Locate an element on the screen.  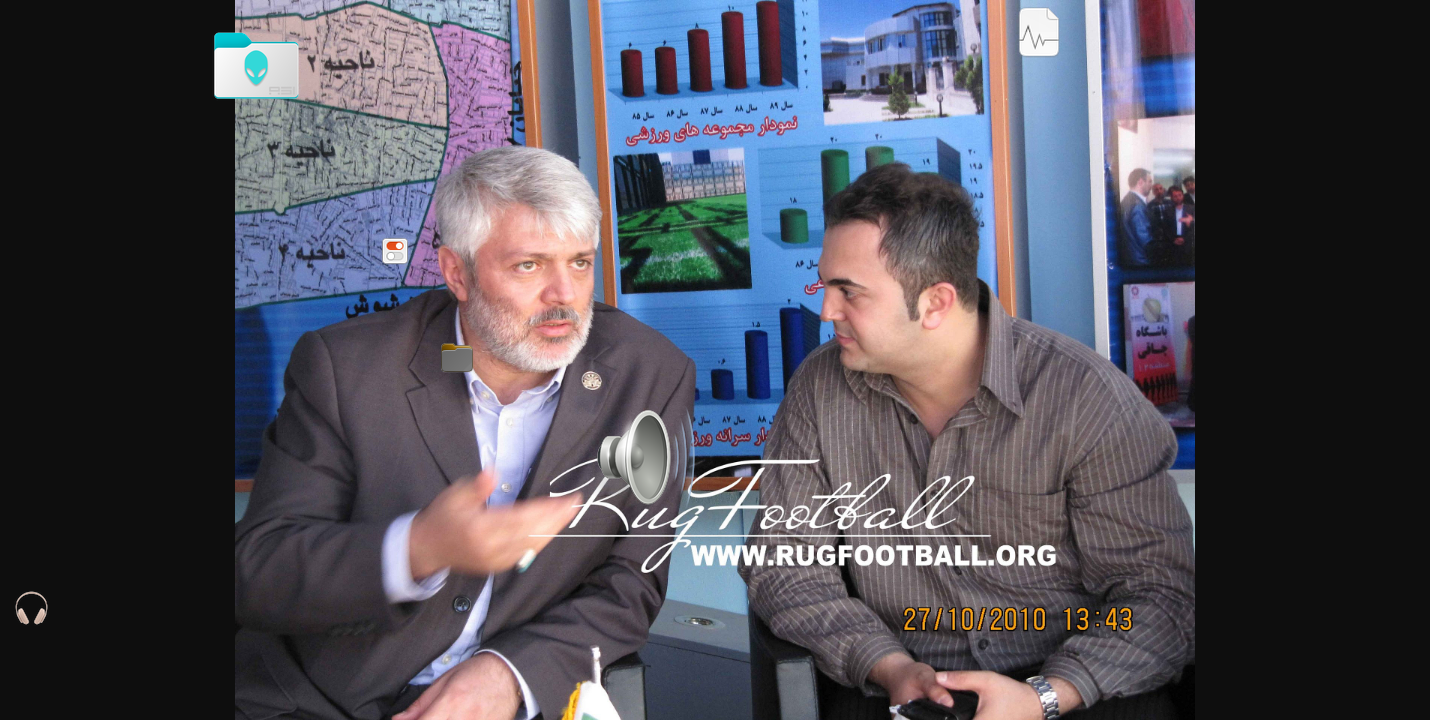
view system log file is located at coordinates (1039, 32).